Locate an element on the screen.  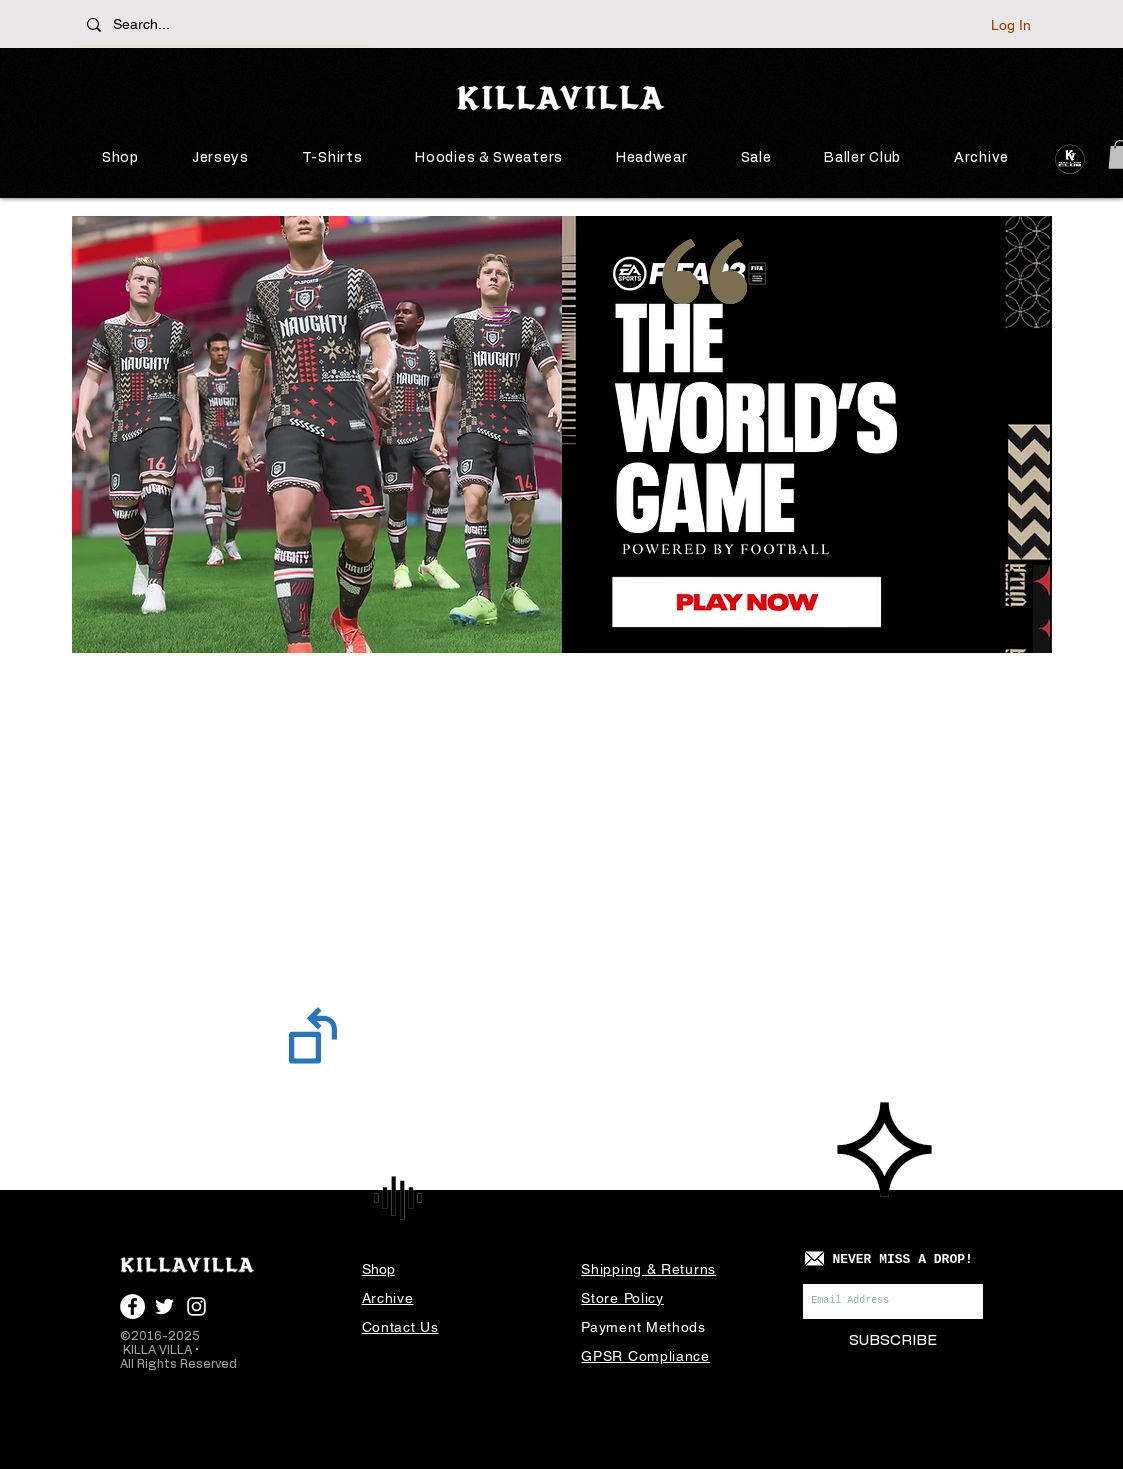
voice recognition or audio input active is located at coordinates (398, 1198).